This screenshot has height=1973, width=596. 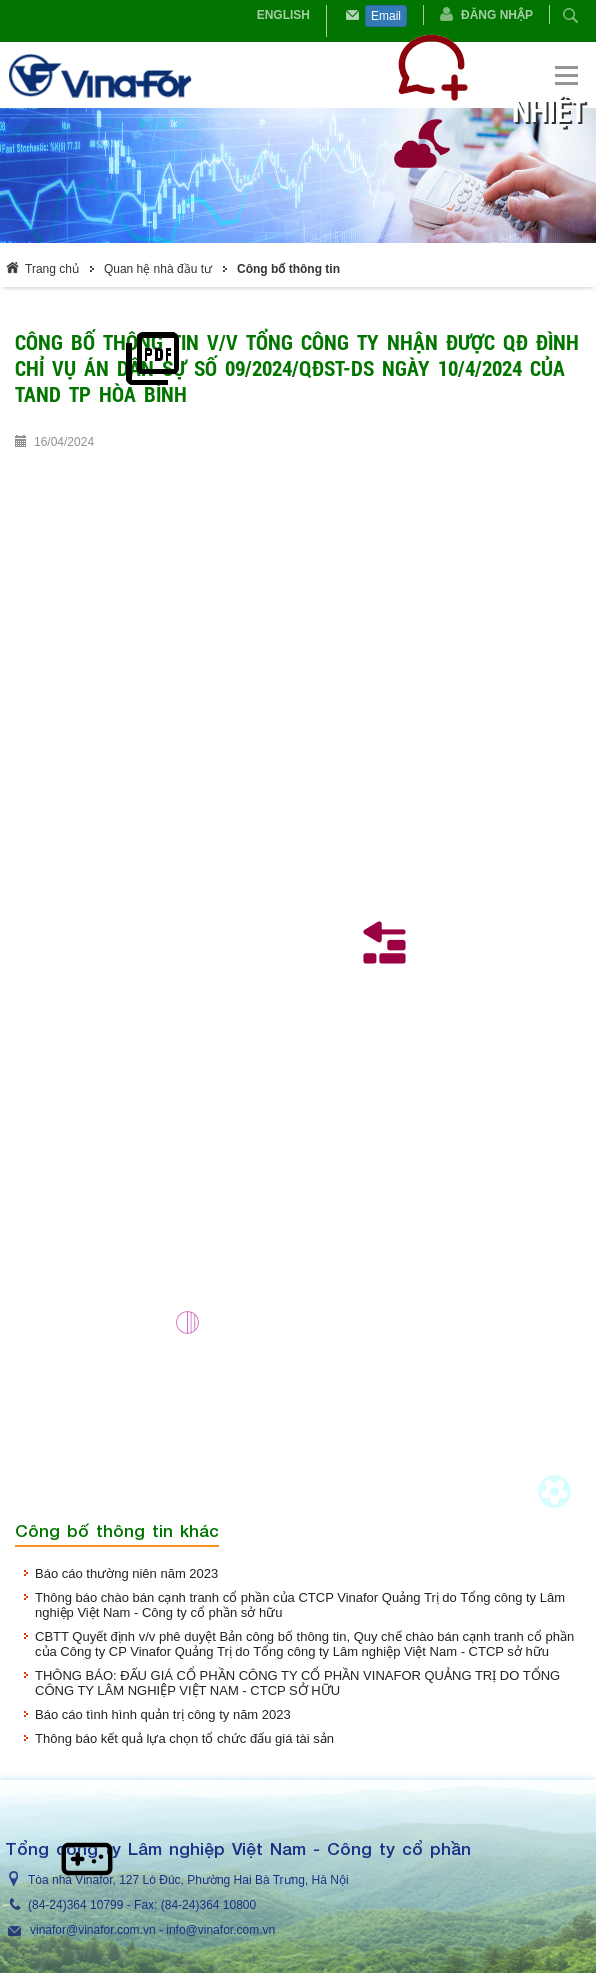 What do you see at coordinates (554, 1491) in the screenshot?
I see `view sports or soccer-related content` at bounding box center [554, 1491].